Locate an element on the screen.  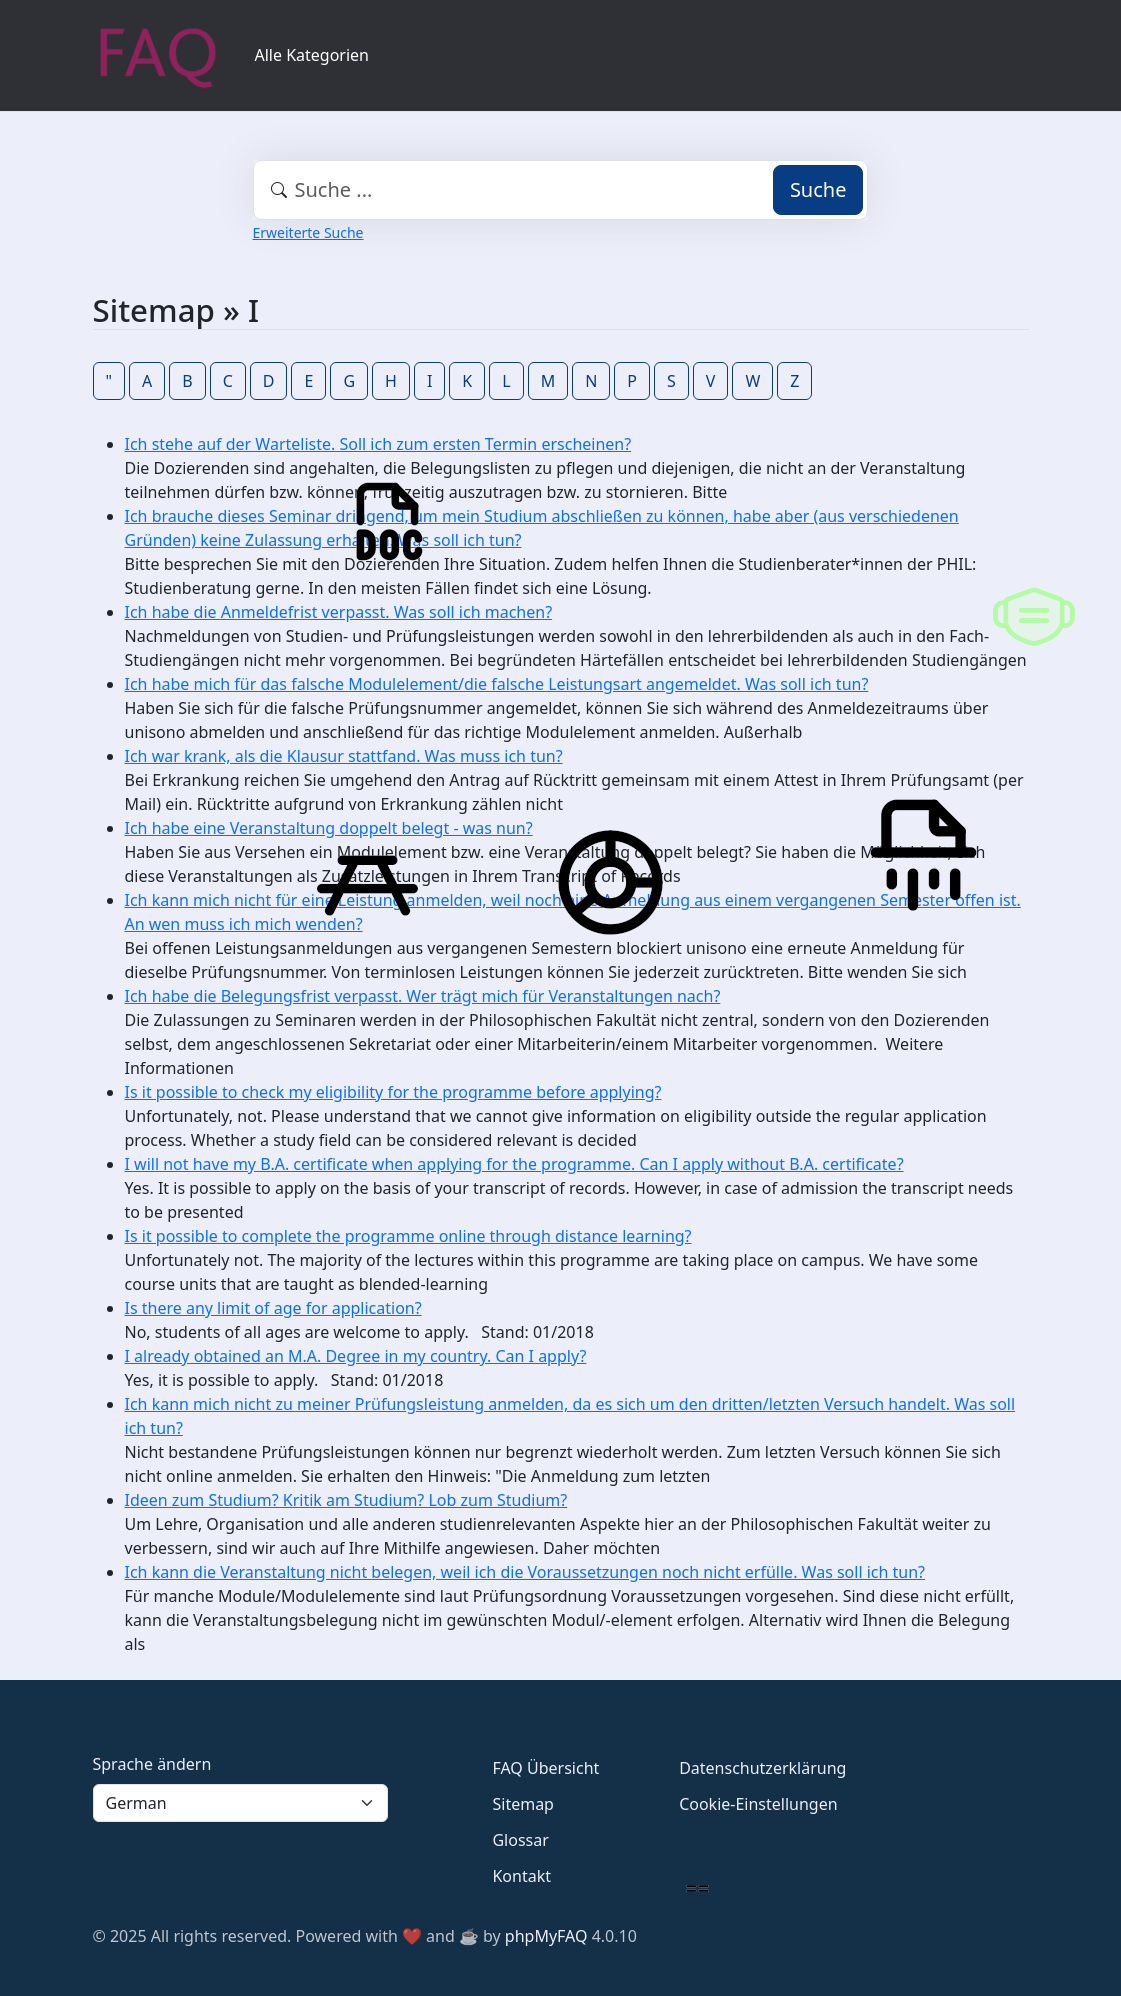
health and safety guidelines or requirements is located at coordinates (1034, 618).